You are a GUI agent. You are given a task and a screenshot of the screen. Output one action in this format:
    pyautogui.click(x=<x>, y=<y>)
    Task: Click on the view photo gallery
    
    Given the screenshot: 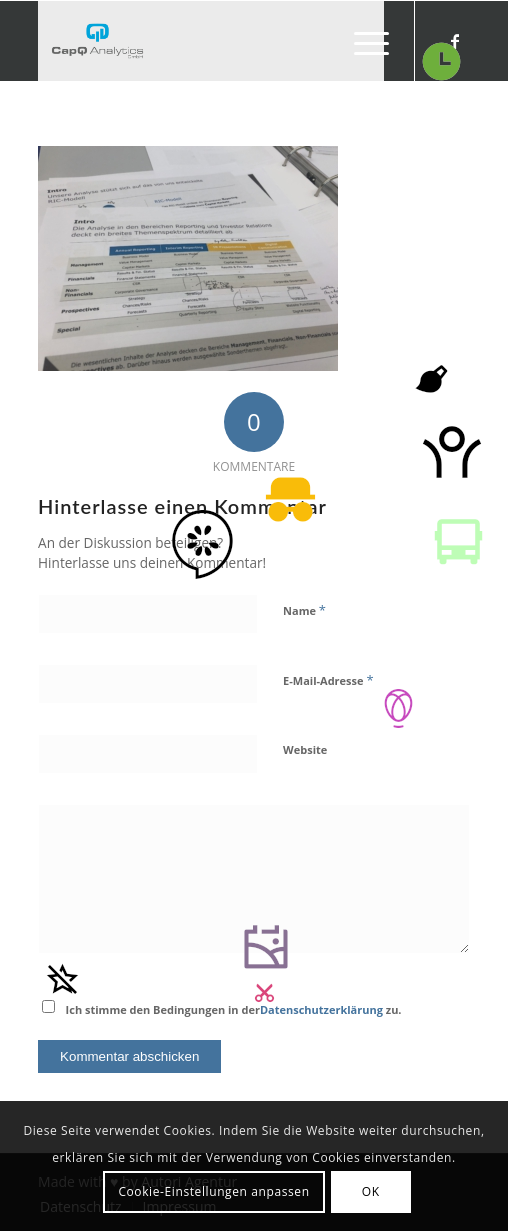 What is the action you would take?
    pyautogui.click(x=266, y=949)
    